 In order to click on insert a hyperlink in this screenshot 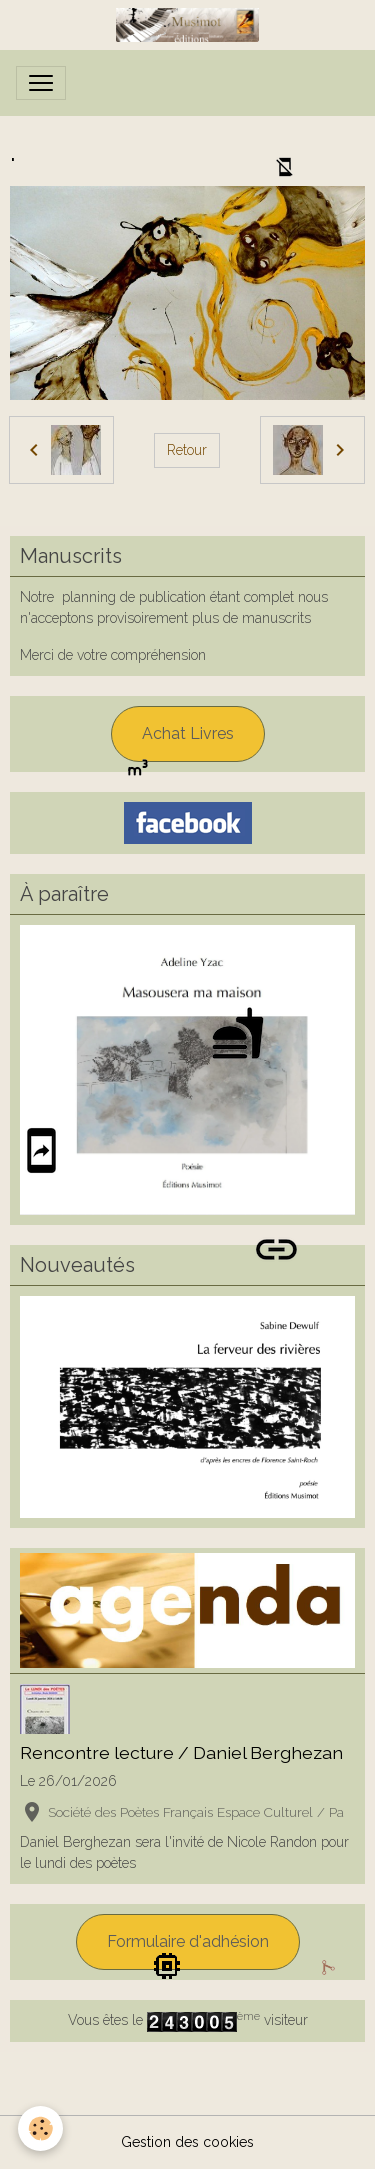, I will do `click(276, 1249)`.